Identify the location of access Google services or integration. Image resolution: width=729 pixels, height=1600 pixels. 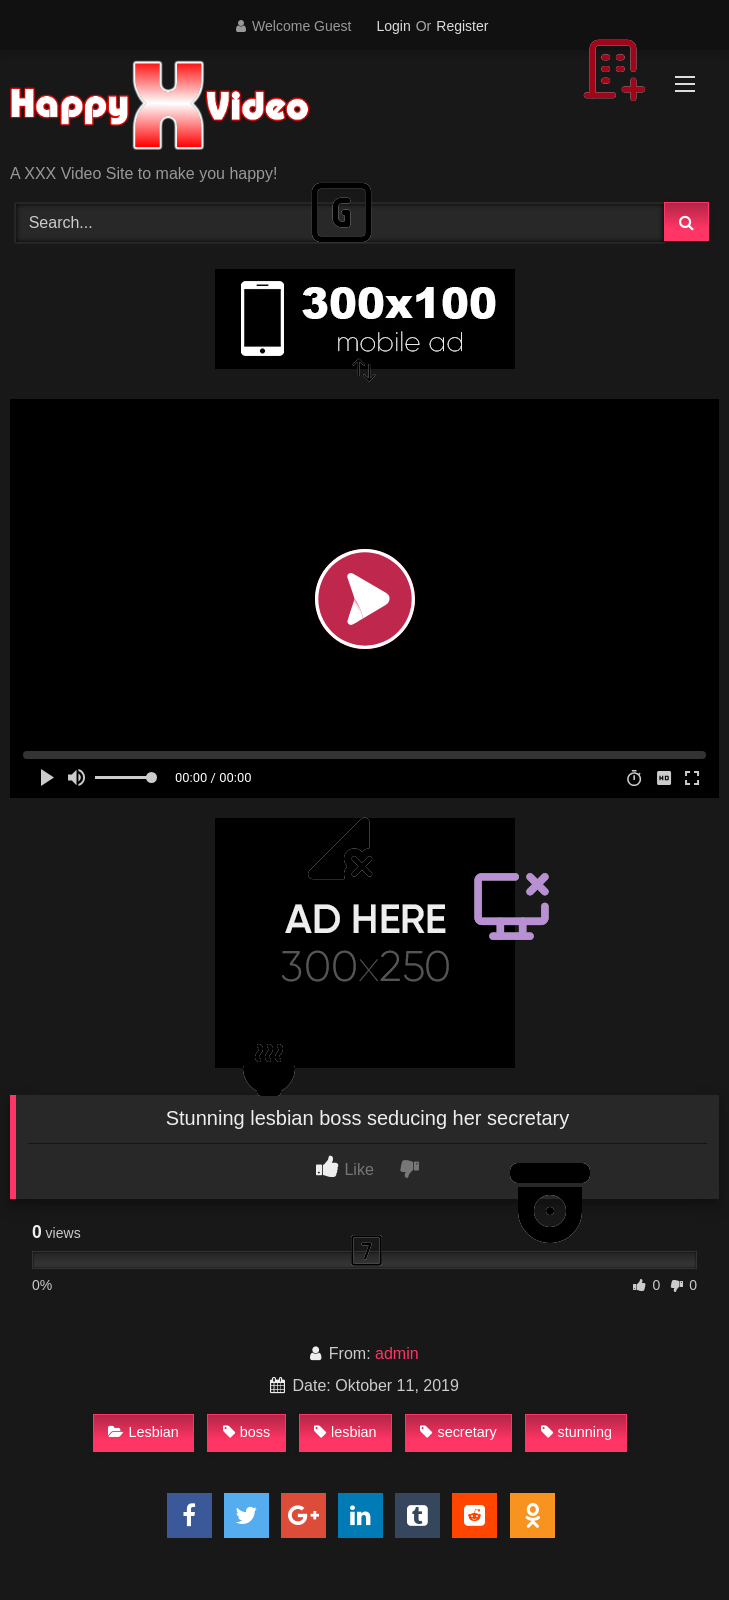
(341, 212).